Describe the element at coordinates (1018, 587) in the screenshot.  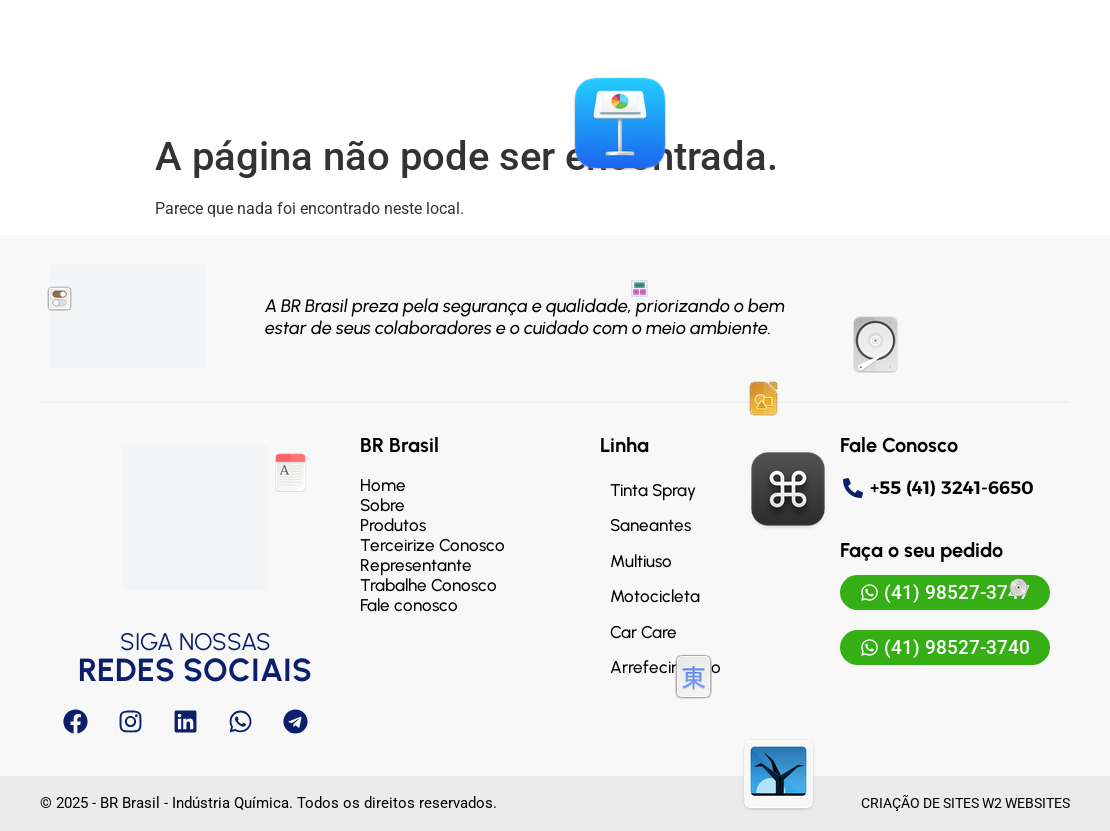
I see `audio CD or music disc detected` at that location.